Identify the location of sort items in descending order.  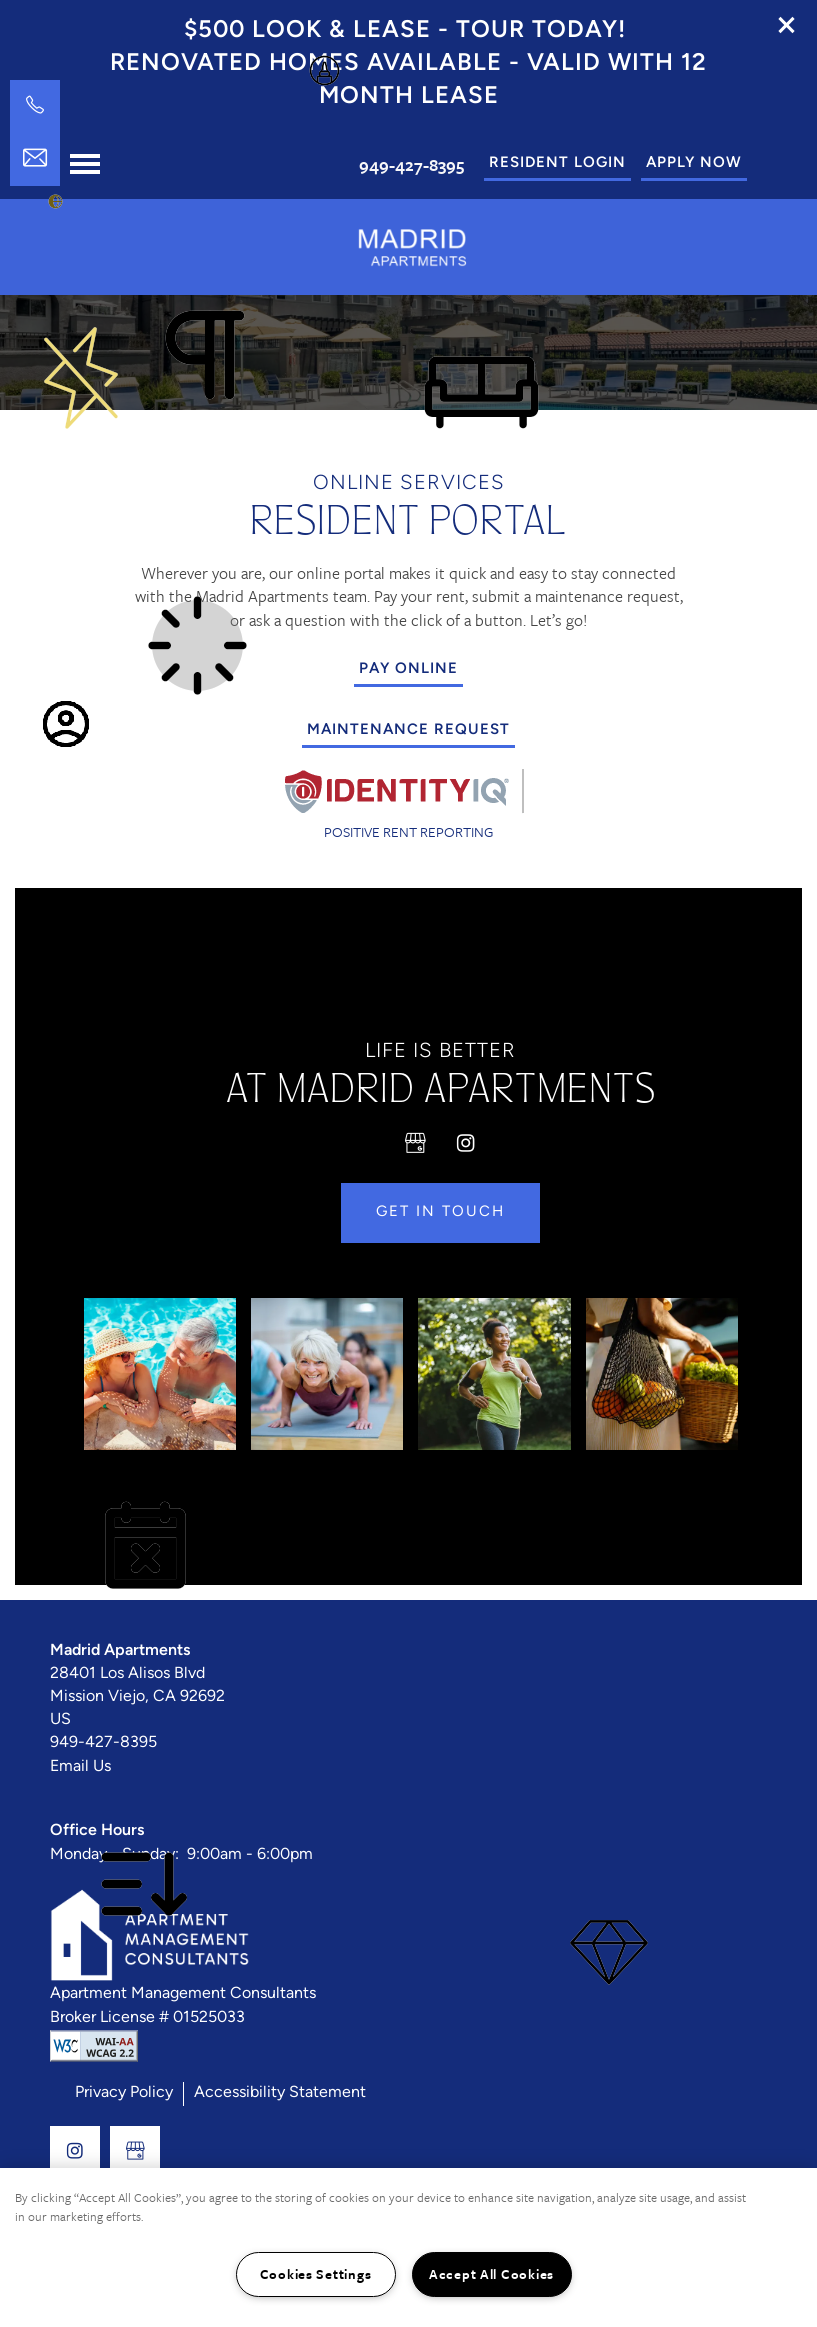
(142, 1884).